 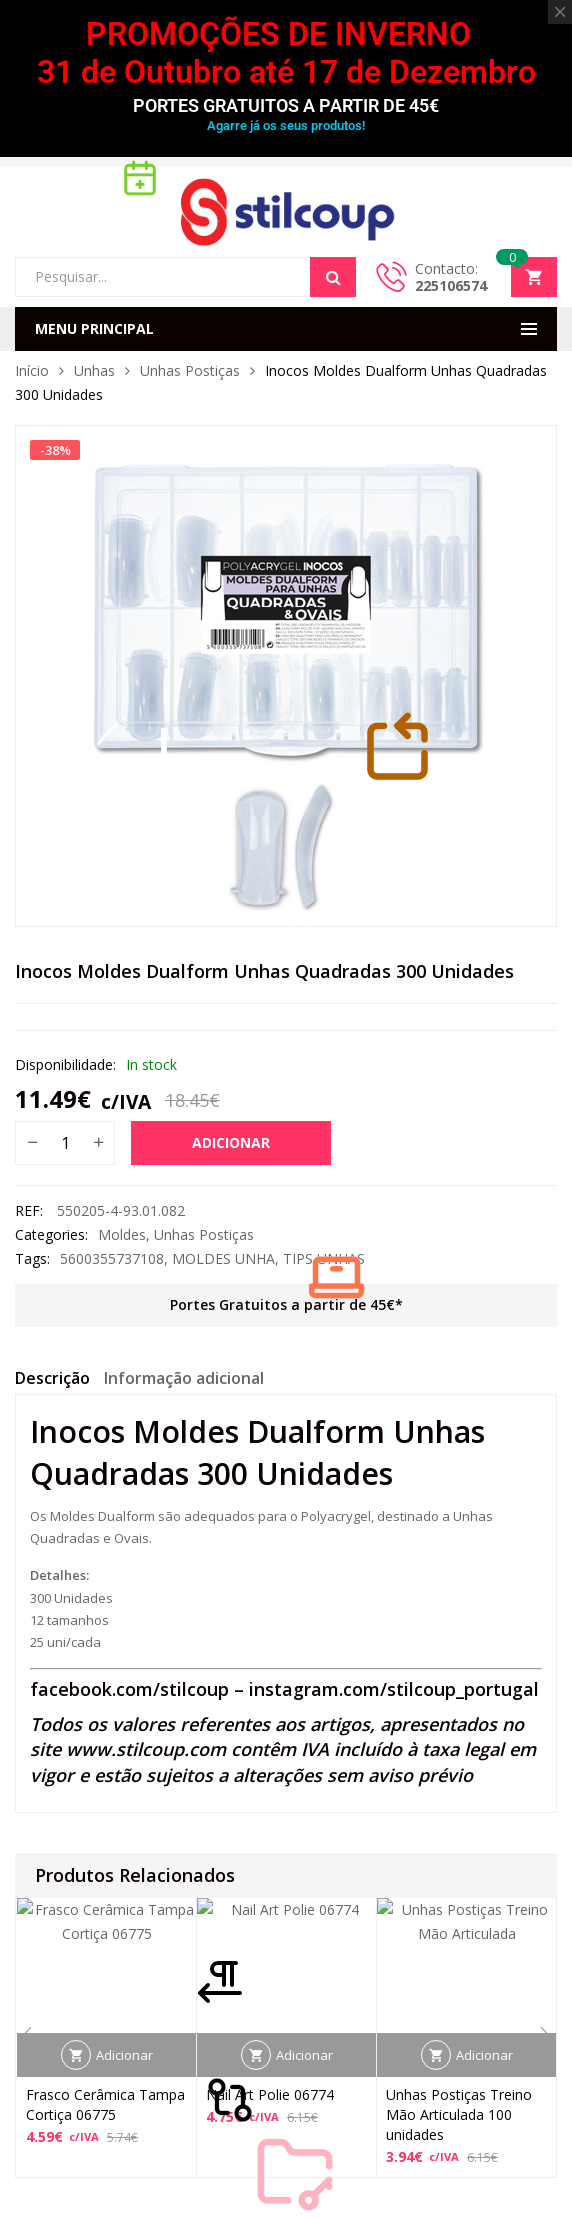 I want to click on add a new event to calendar, so click(x=140, y=178).